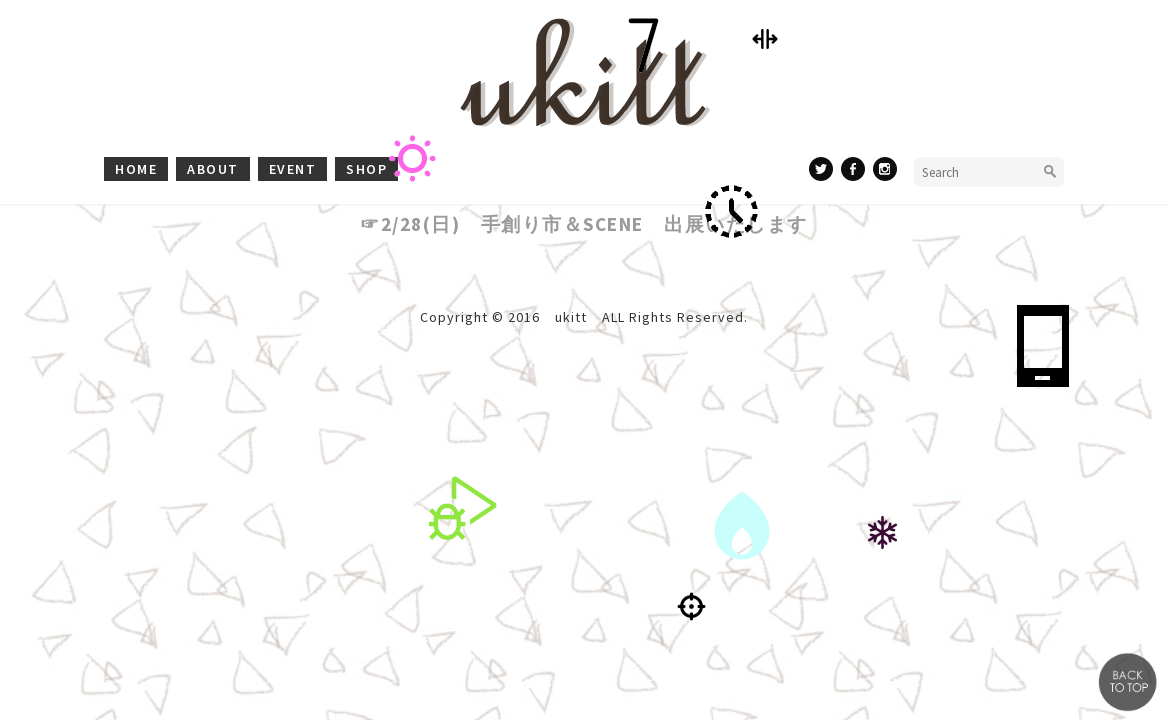 The height and width of the screenshot is (720, 1168). I want to click on indicates android device or mobile phone, so click(1043, 346).